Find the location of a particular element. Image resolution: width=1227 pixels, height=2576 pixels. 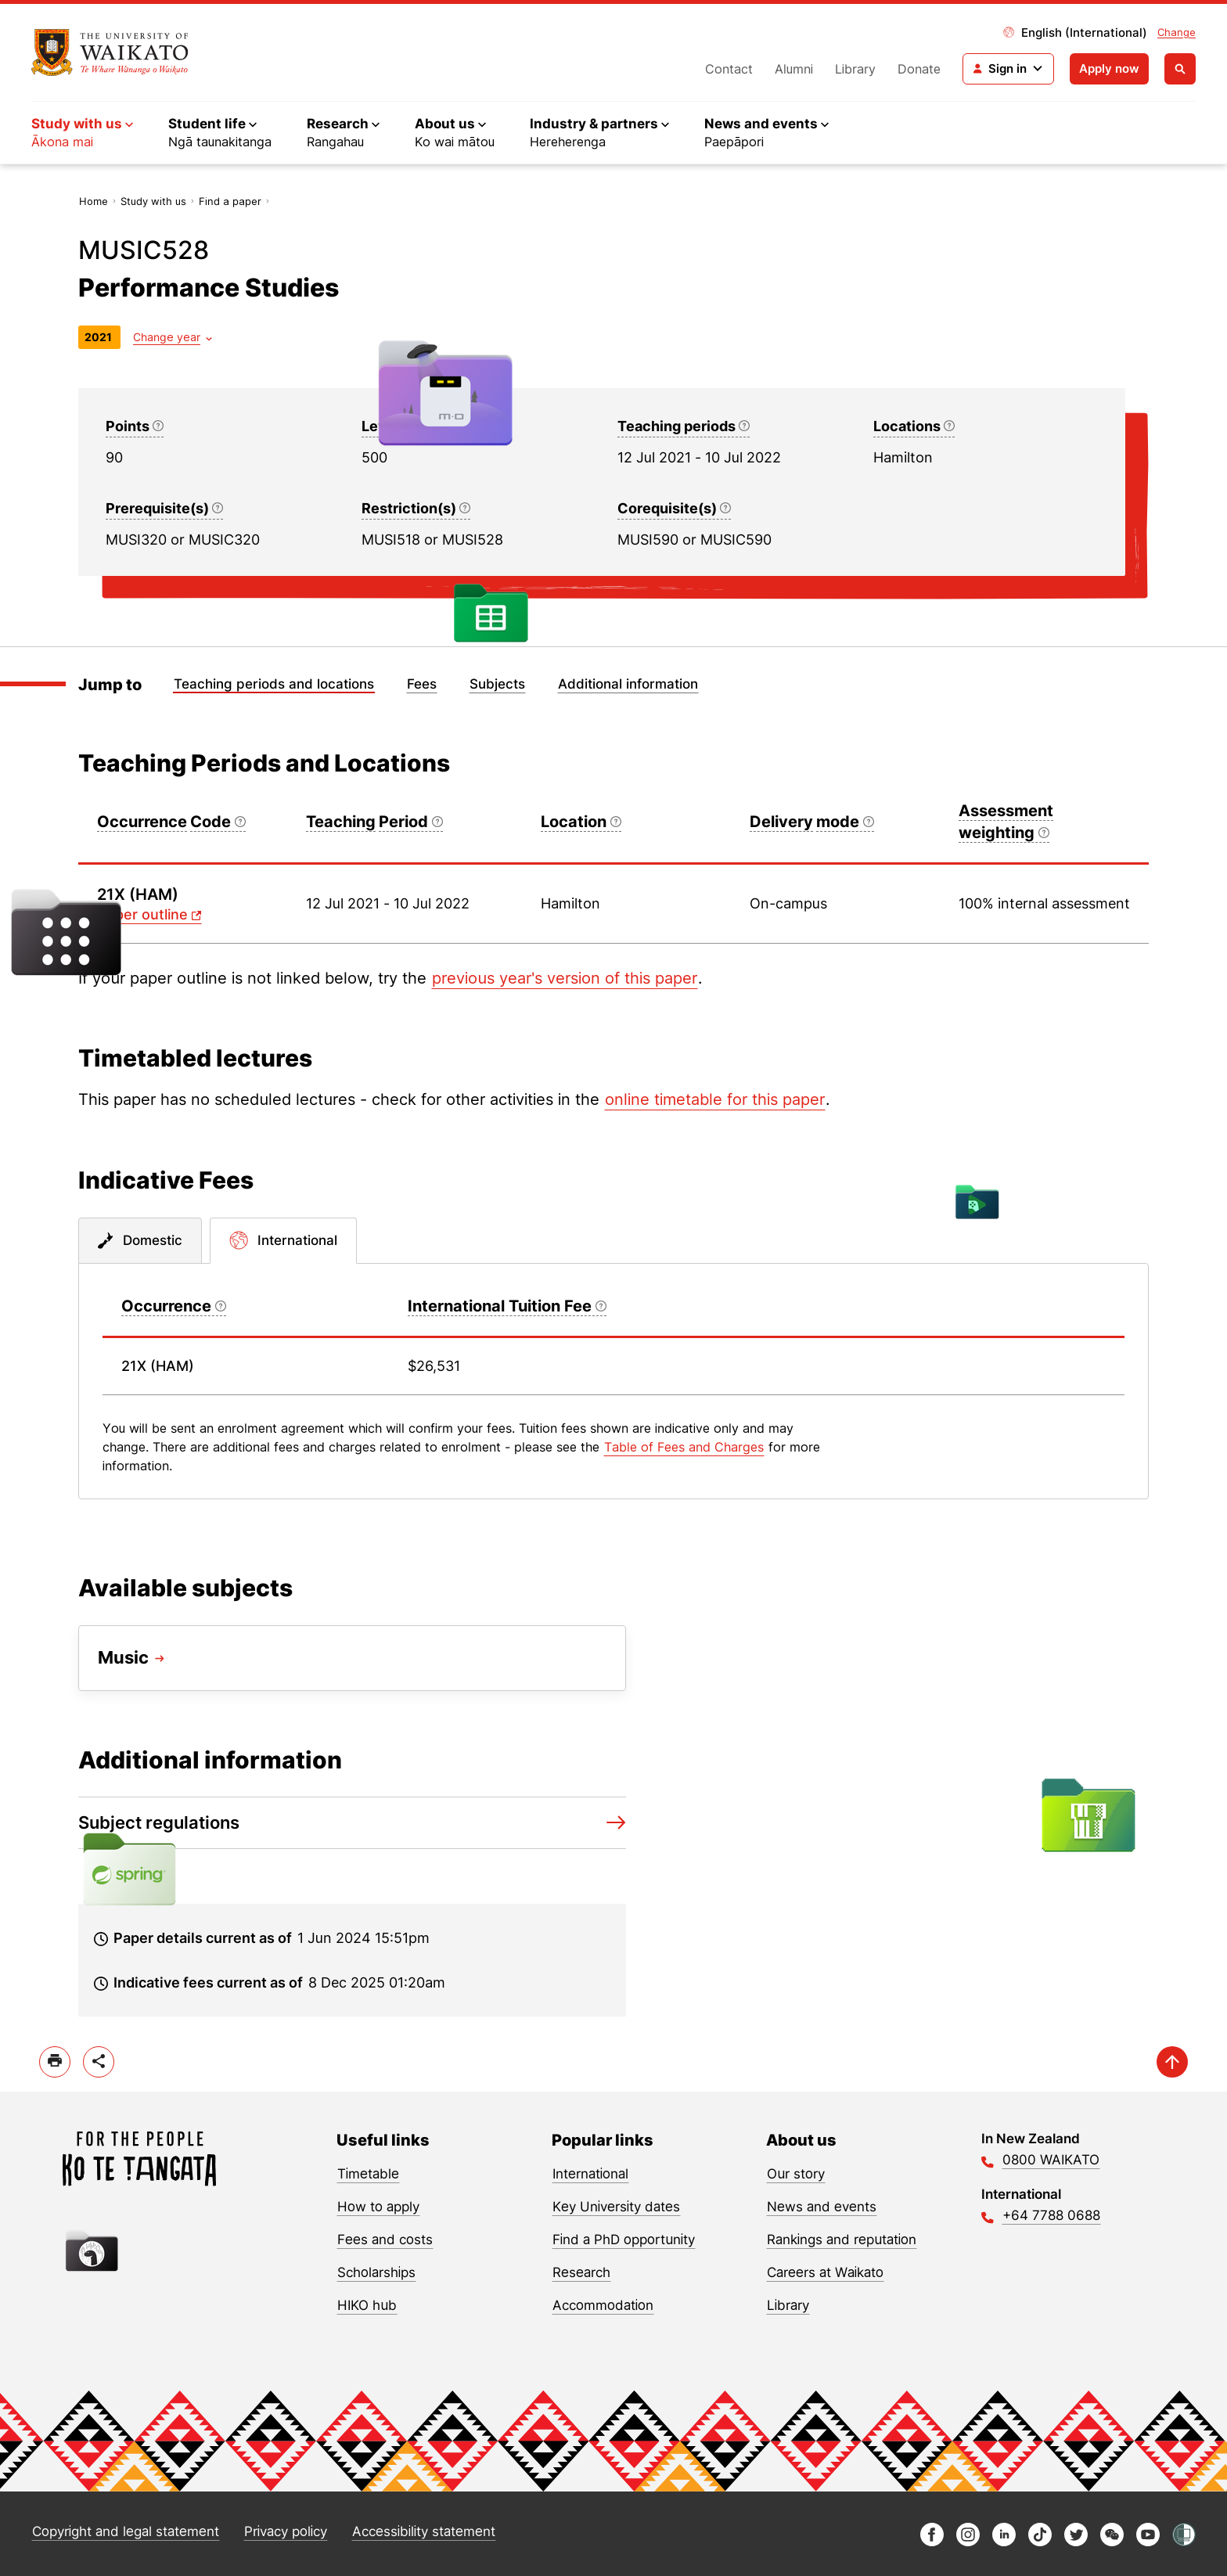

open folder containing Google Sheets files is located at coordinates (491, 615).